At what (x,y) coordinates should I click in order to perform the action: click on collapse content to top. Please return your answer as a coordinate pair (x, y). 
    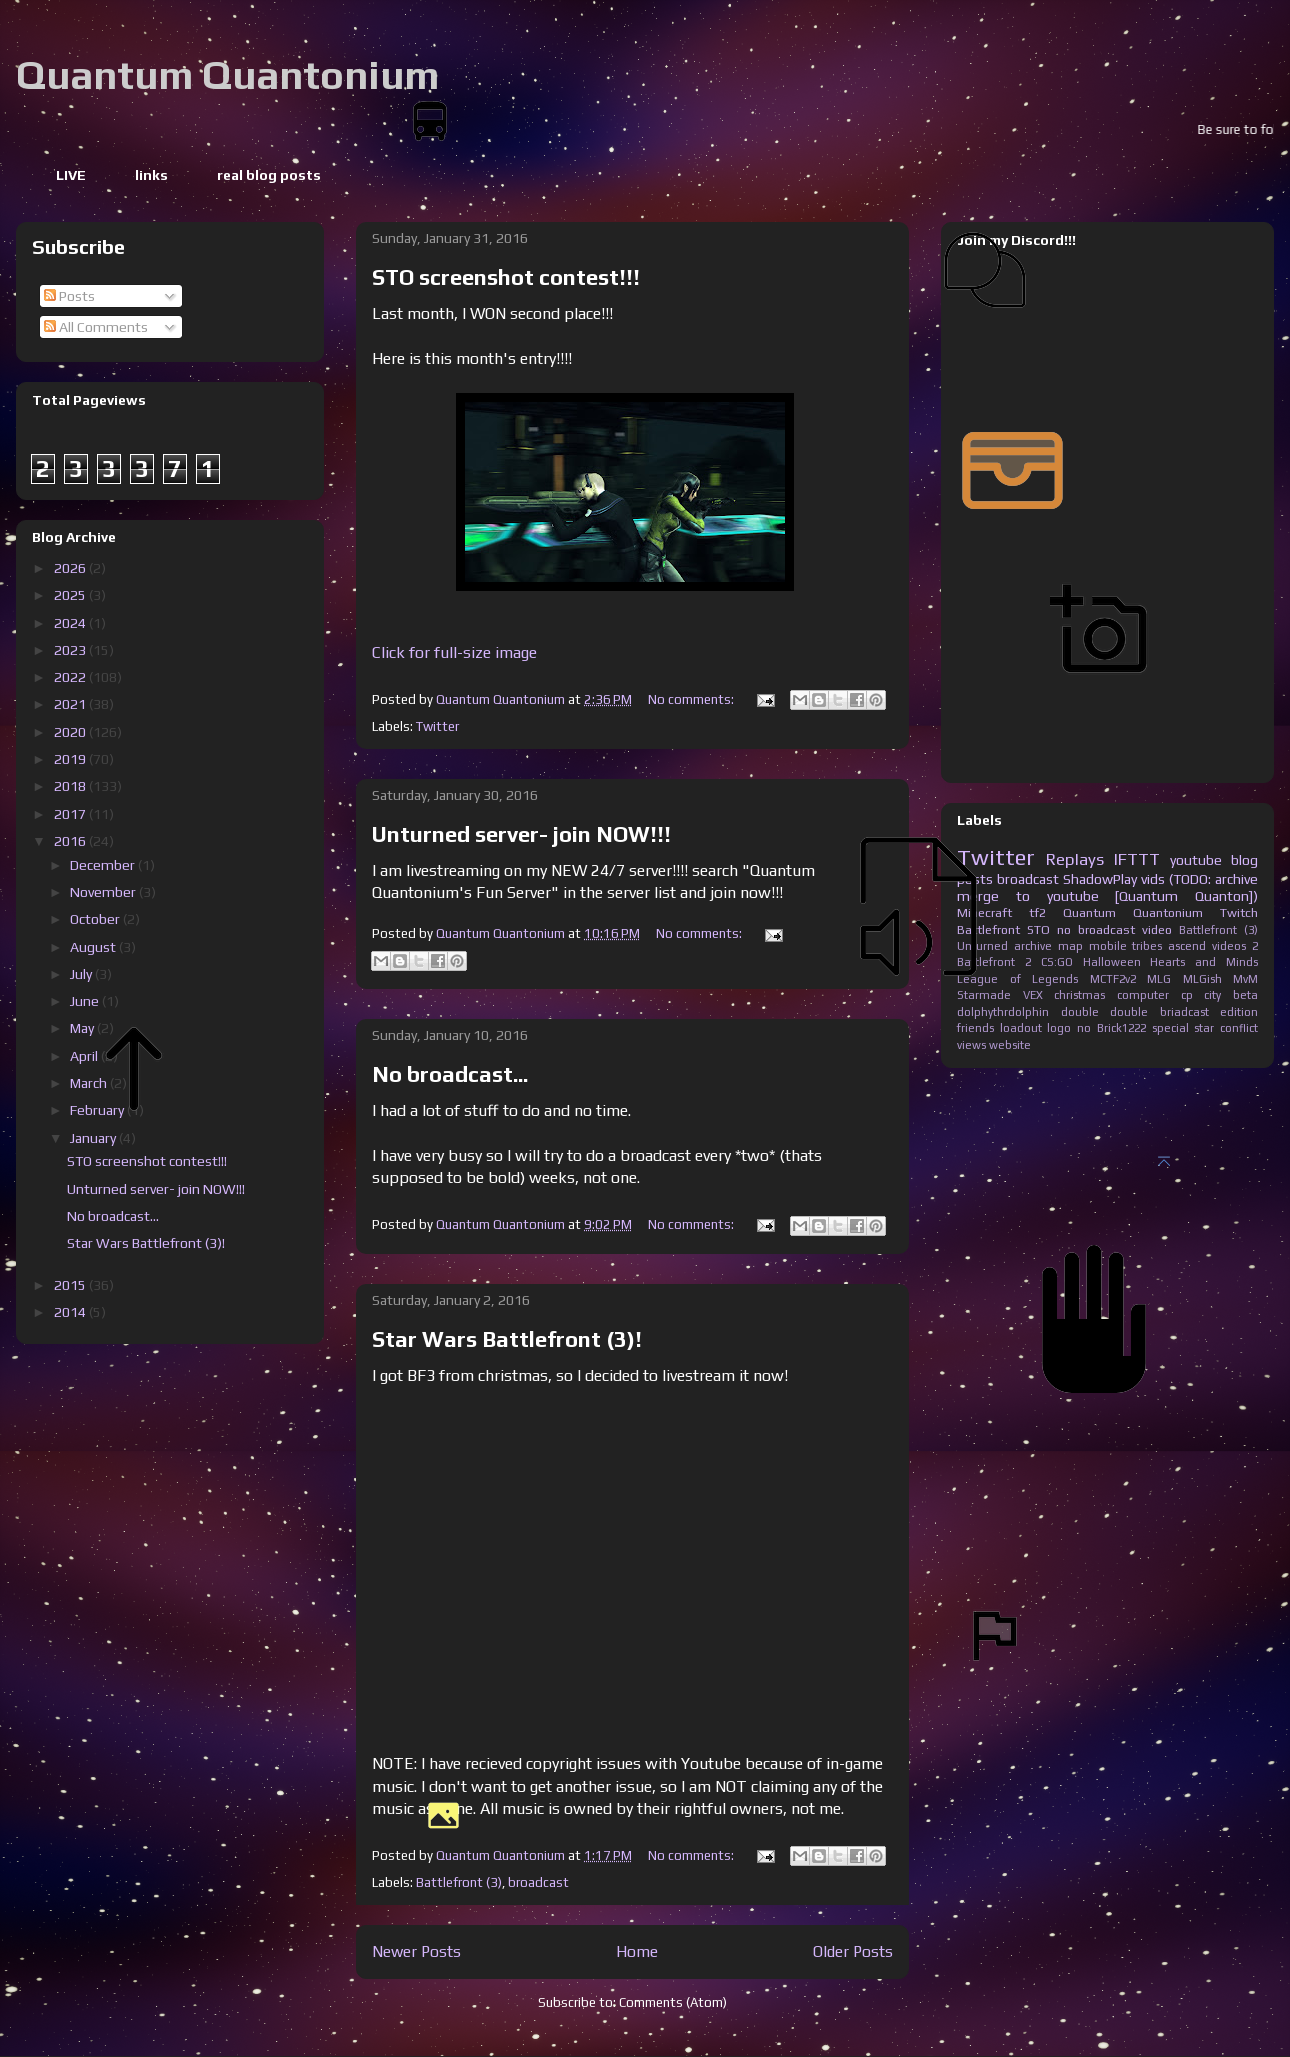
    Looking at the image, I should click on (1164, 1161).